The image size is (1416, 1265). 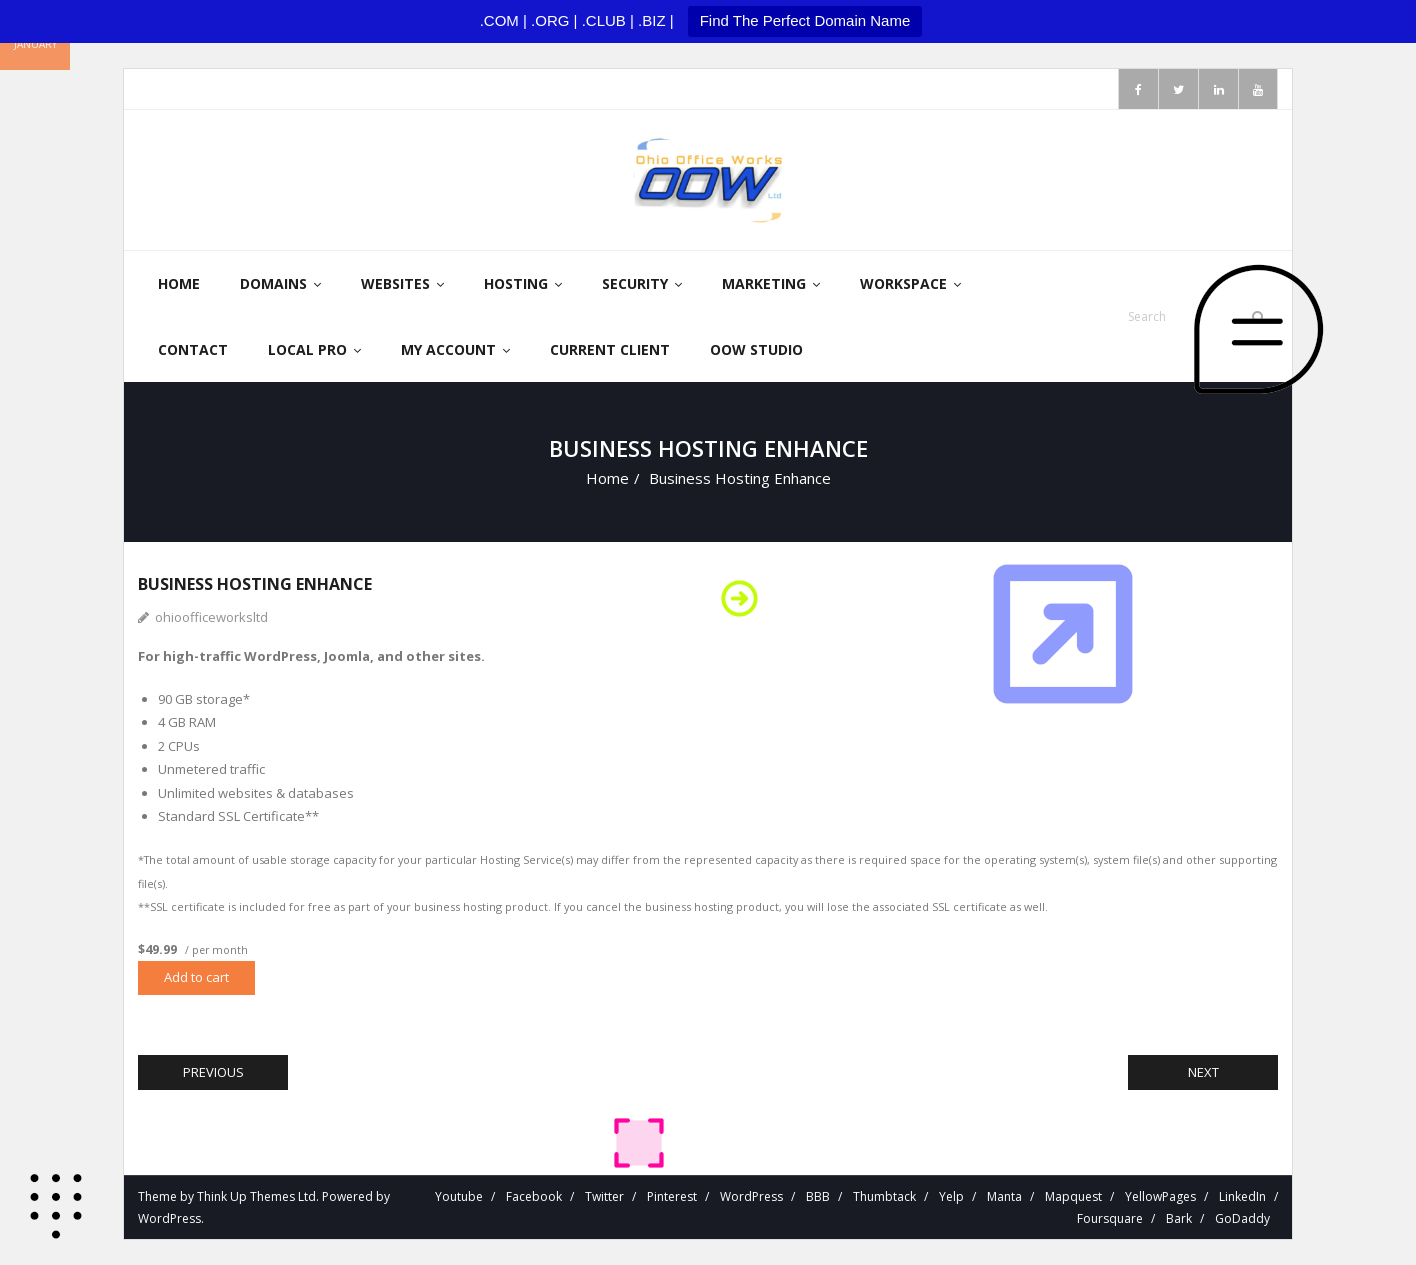 I want to click on open chat or messaging, so click(x=1256, y=332).